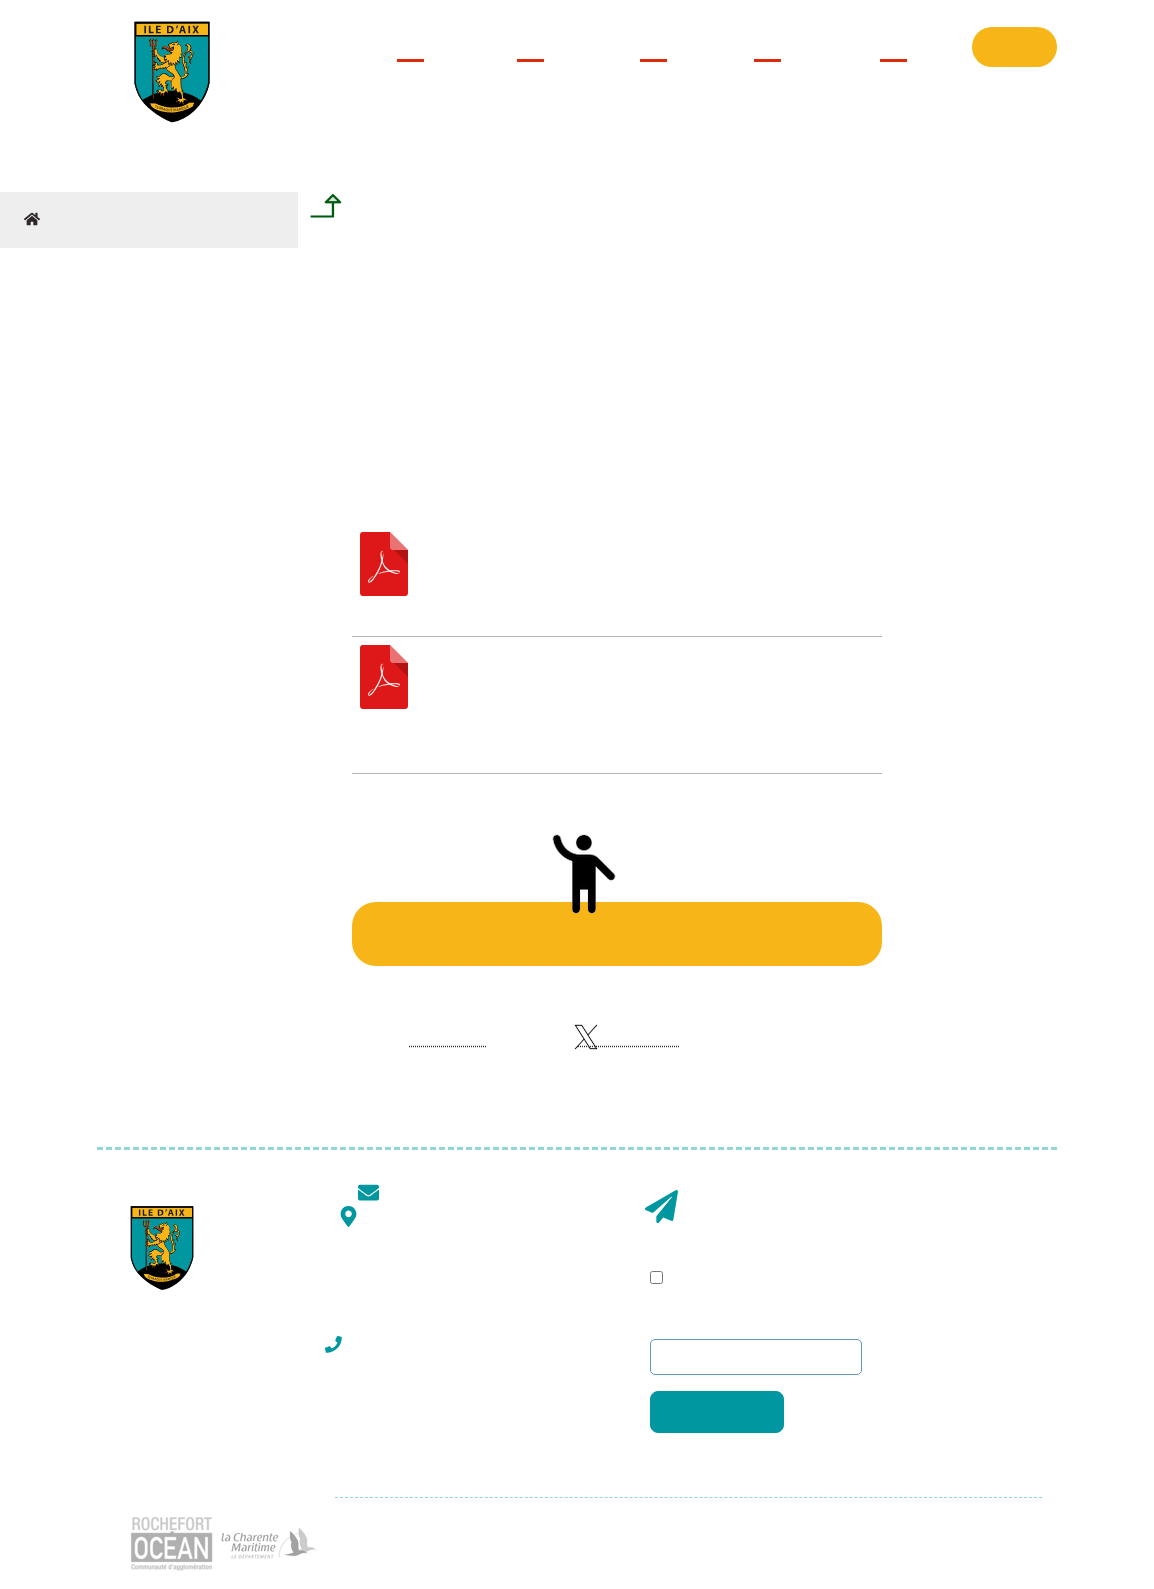 The width and height of the screenshot is (1154, 1589). Describe the element at coordinates (584, 874) in the screenshot. I see `access social or people-related features` at that location.